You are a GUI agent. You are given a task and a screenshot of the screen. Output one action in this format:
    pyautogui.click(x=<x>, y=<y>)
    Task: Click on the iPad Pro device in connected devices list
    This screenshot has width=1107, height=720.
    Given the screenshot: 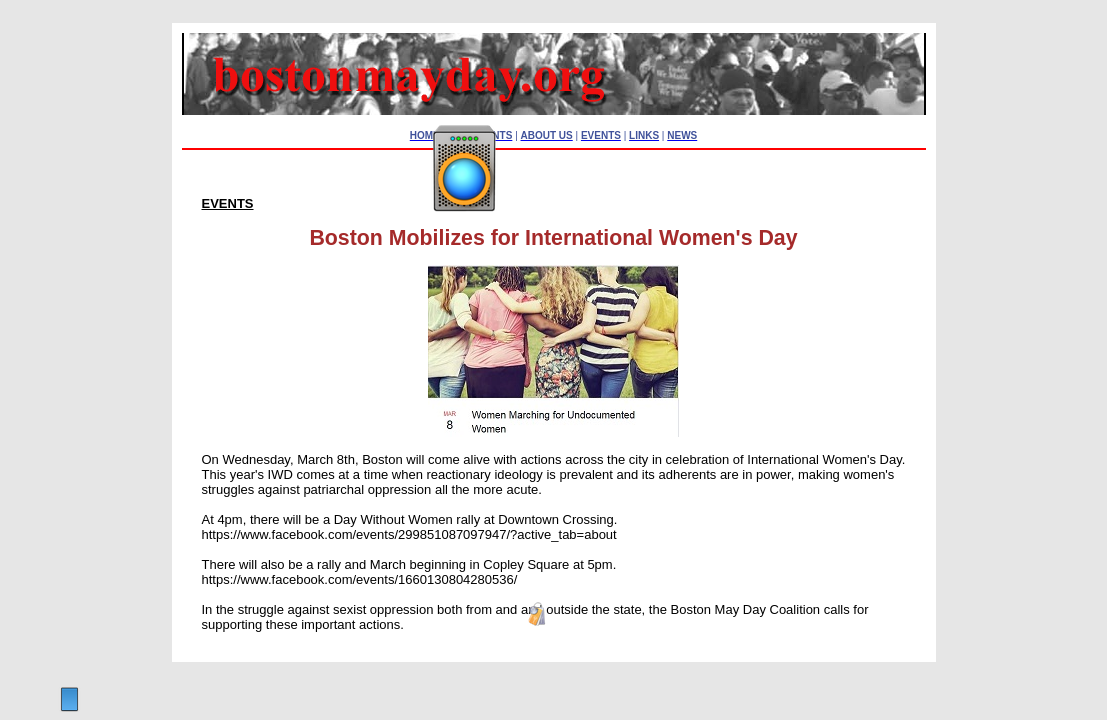 What is the action you would take?
    pyautogui.click(x=69, y=699)
    